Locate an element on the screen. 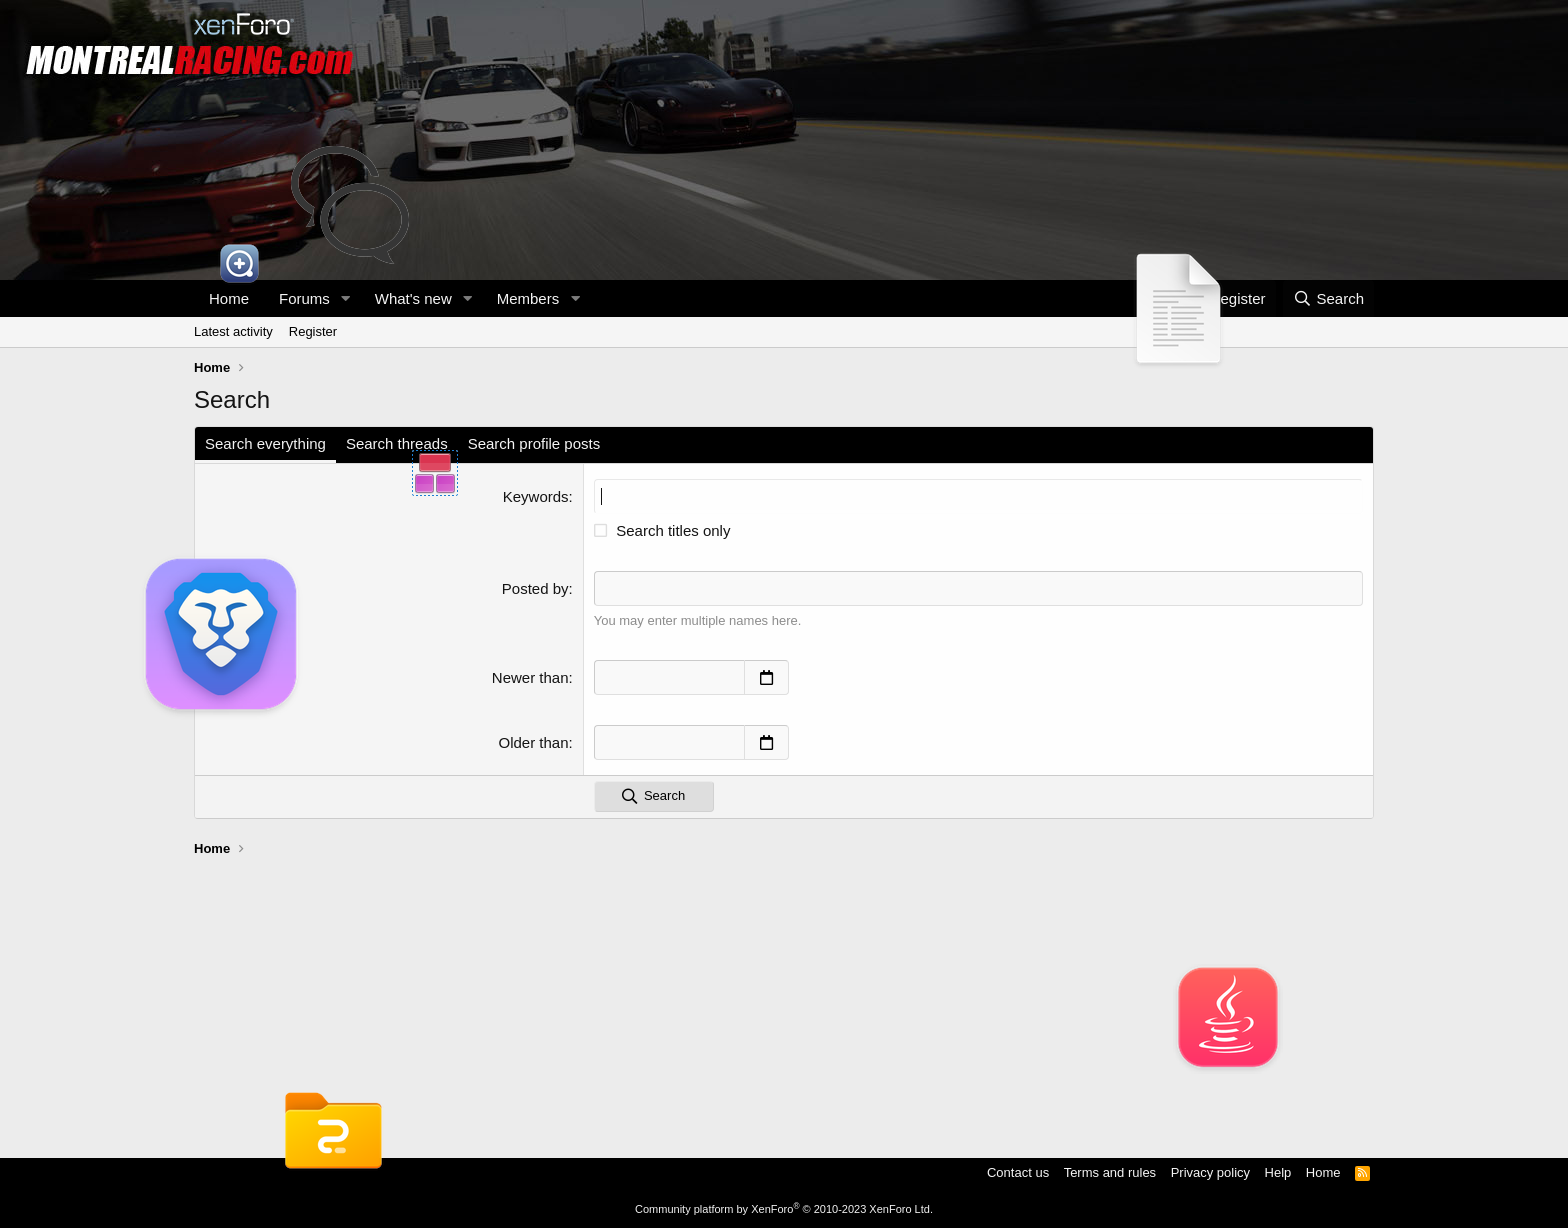  open java application settings is located at coordinates (1228, 1019).